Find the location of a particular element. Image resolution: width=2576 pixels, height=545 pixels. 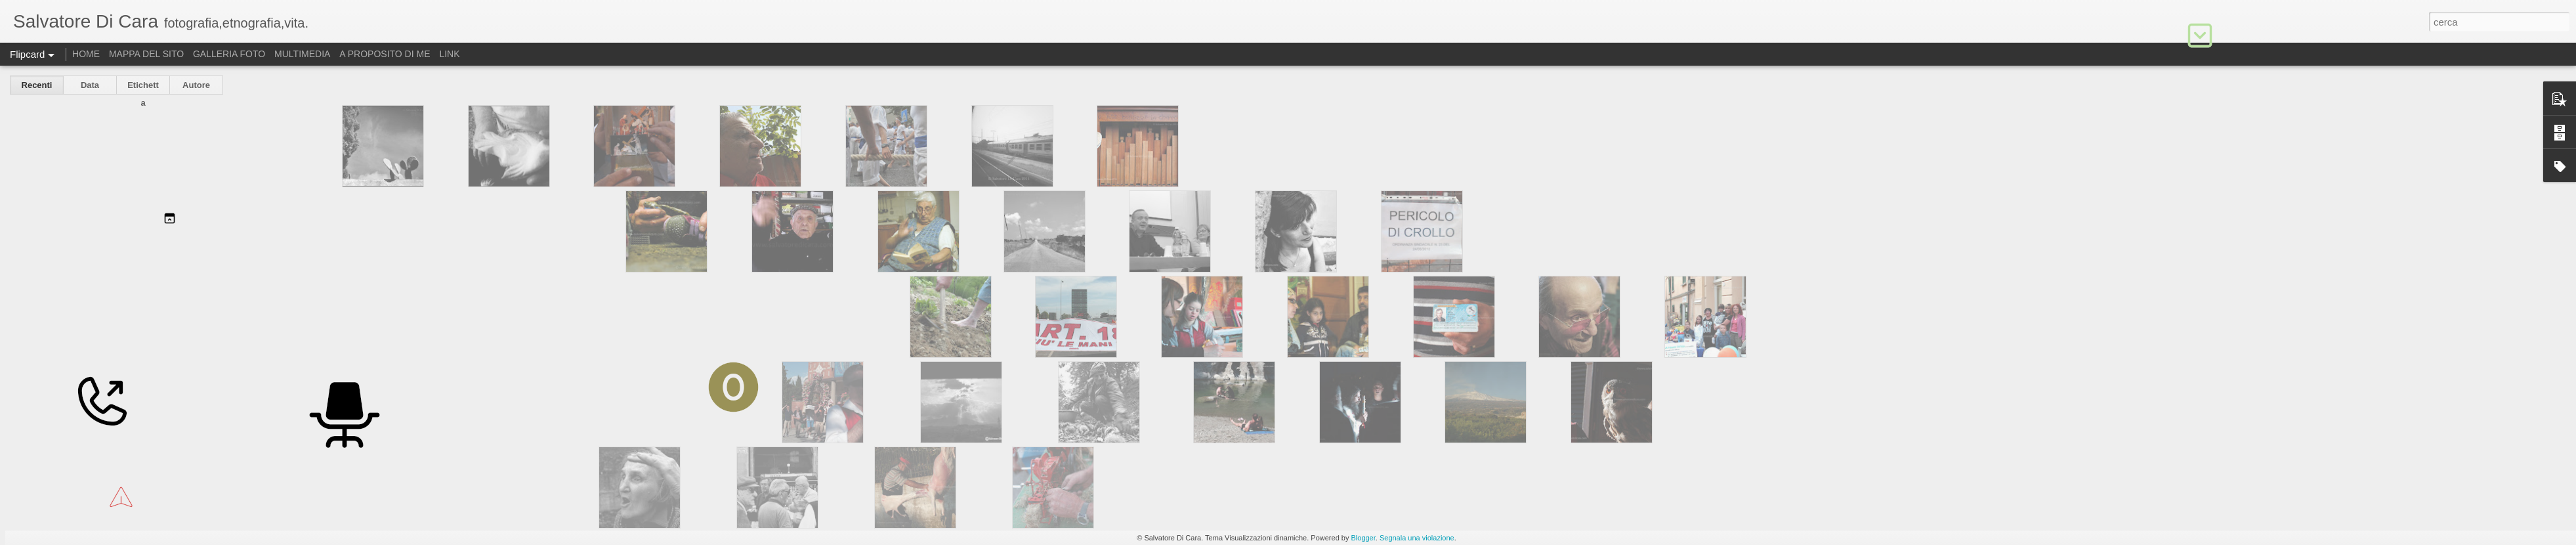

collapse the navigation bar is located at coordinates (169, 218).